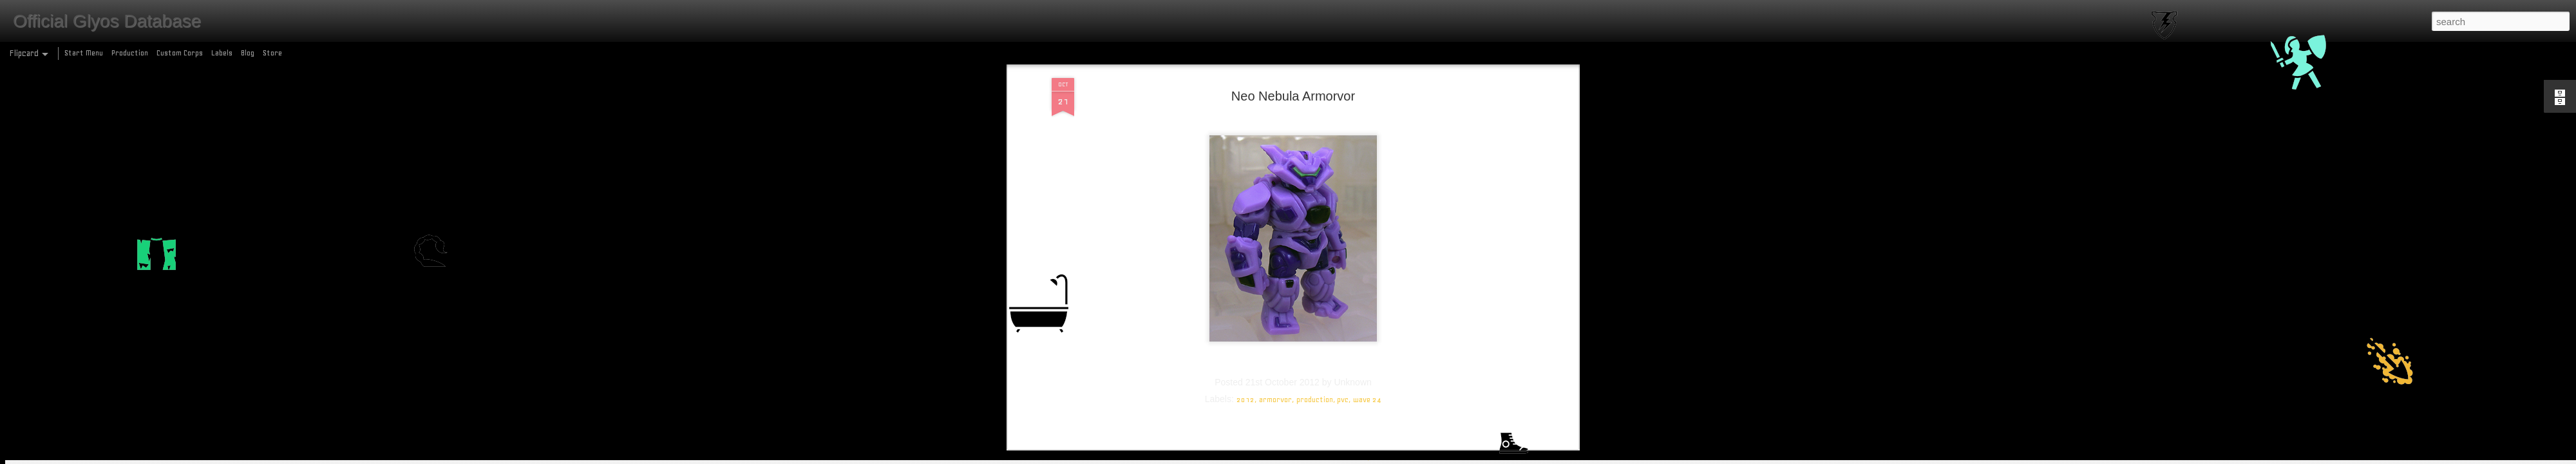  I want to click on browse footwear or shoe products, so click(1513, 443).